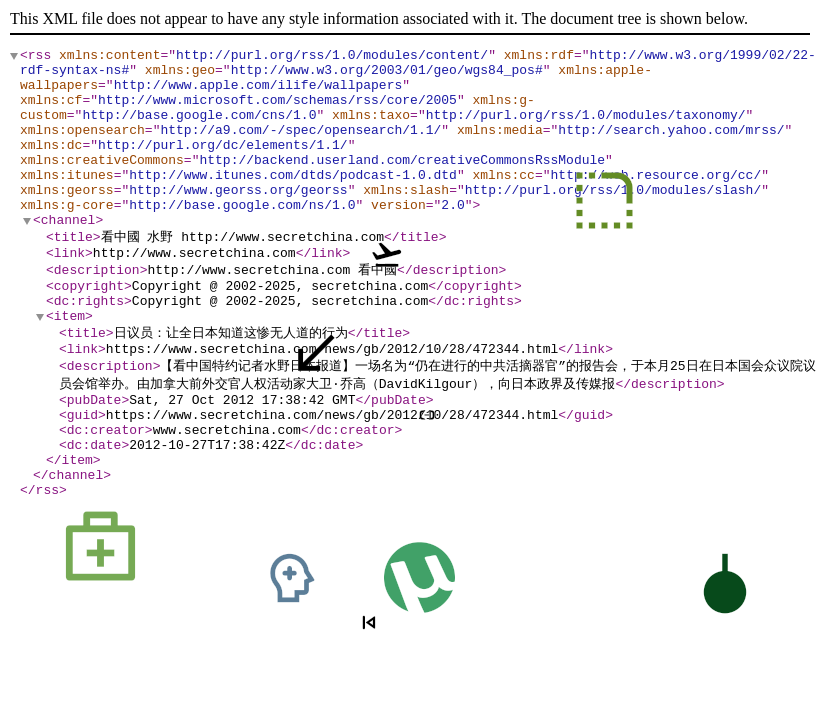 This screenshot has width=820, height=720. Describe the element at coordinates (292, 578) in the screenshot. I see `access mental health resources` at that location.